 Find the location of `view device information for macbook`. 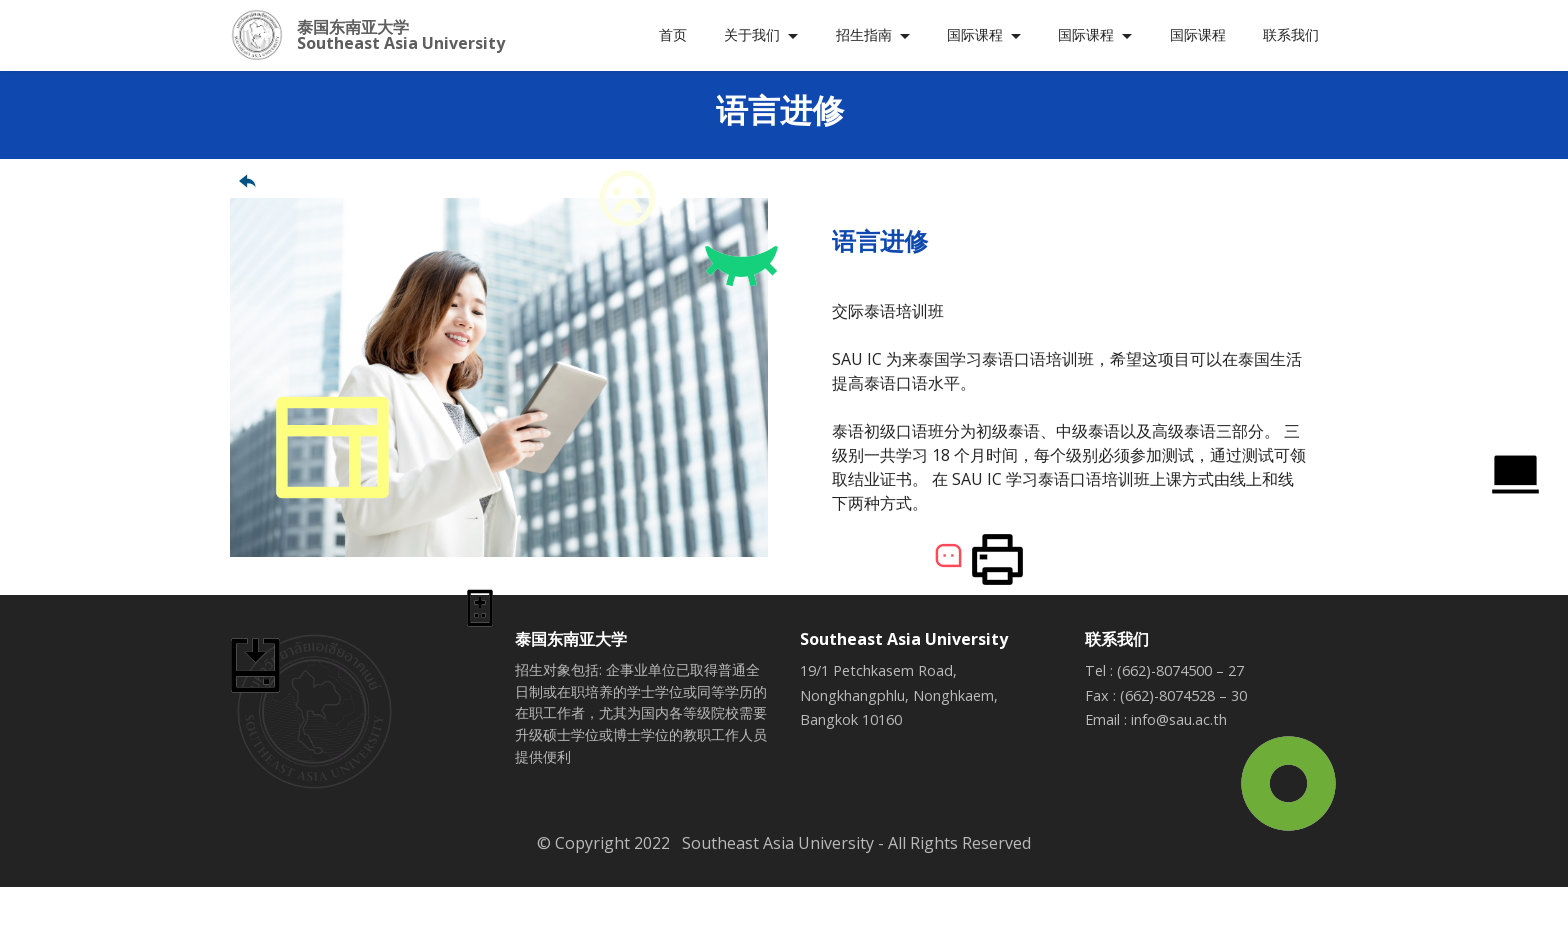

view device information for macbook is located at coordinates (1515, 474).